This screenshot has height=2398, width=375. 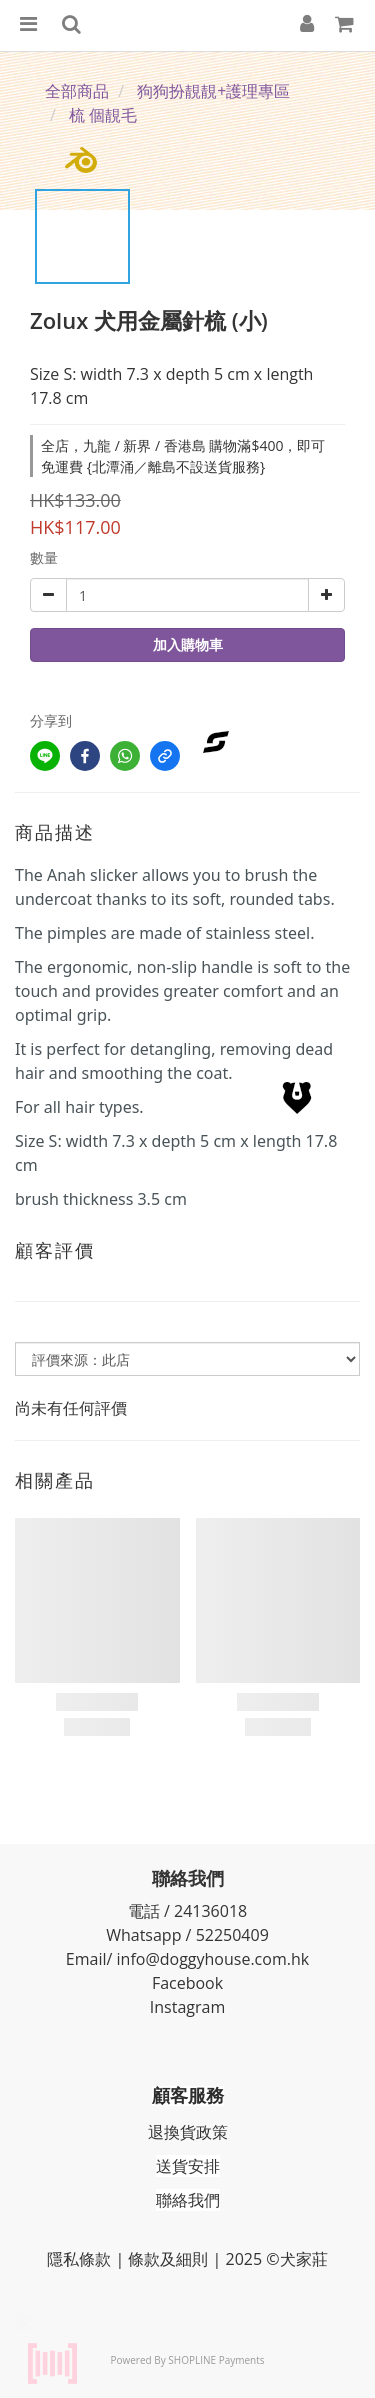 What do you see at coordinates (216, 742) in the screenshot?
I see `speedypage logo` at bounding box center [216, 742].